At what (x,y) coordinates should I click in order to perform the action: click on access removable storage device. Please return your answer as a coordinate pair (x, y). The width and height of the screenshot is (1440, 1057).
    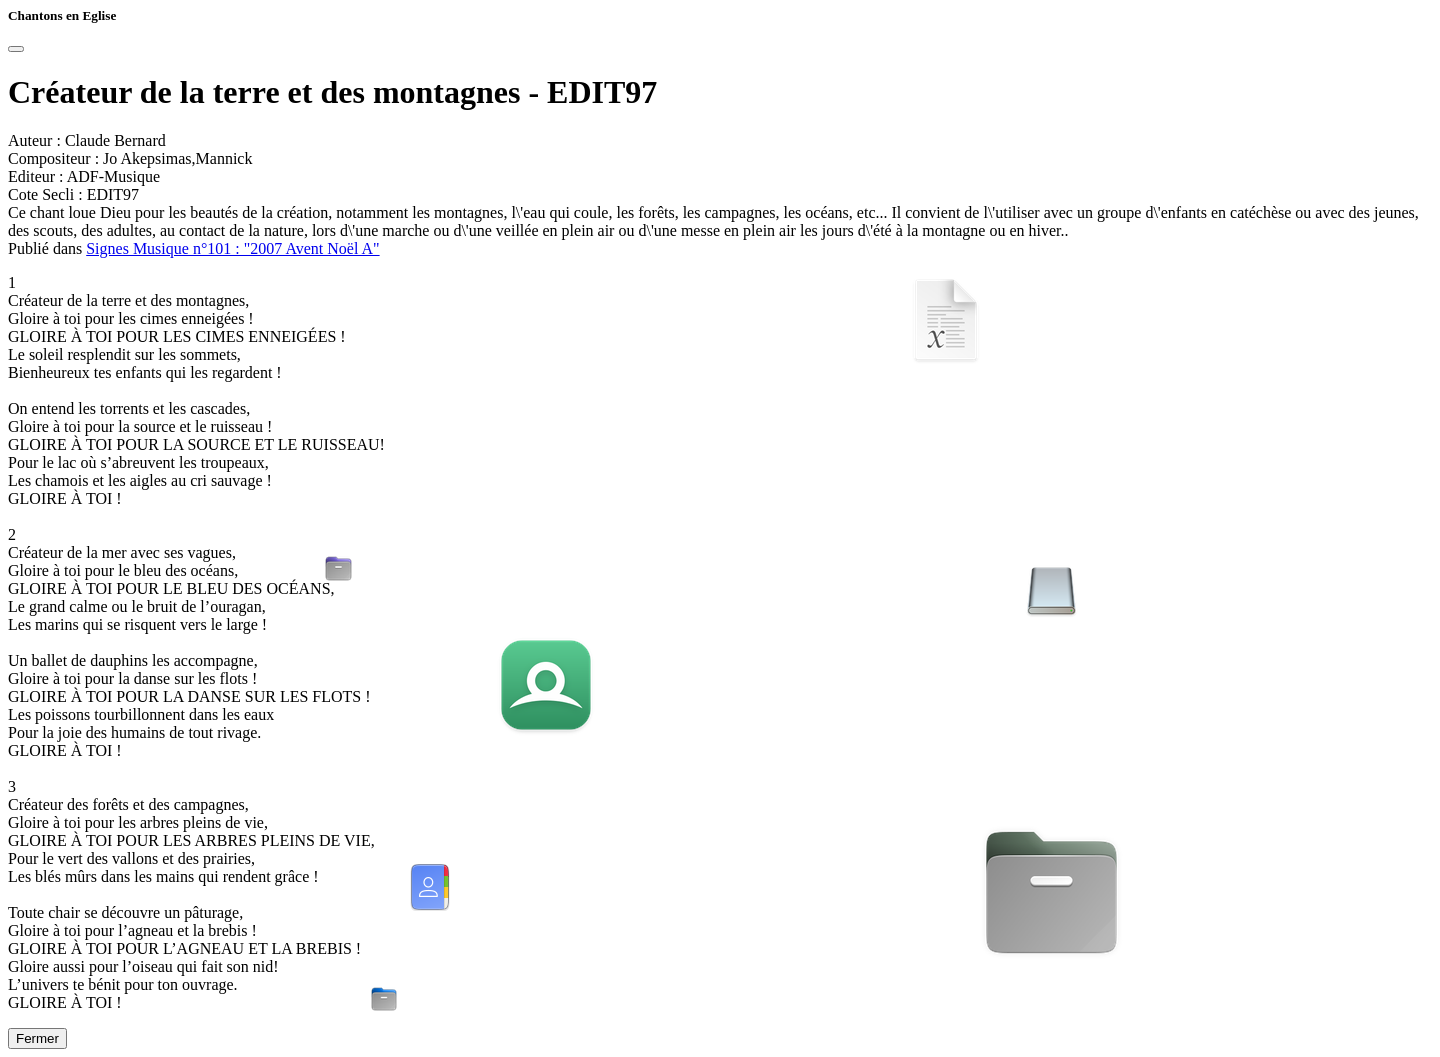
    Looking at the image, I should click on (1051, 591).